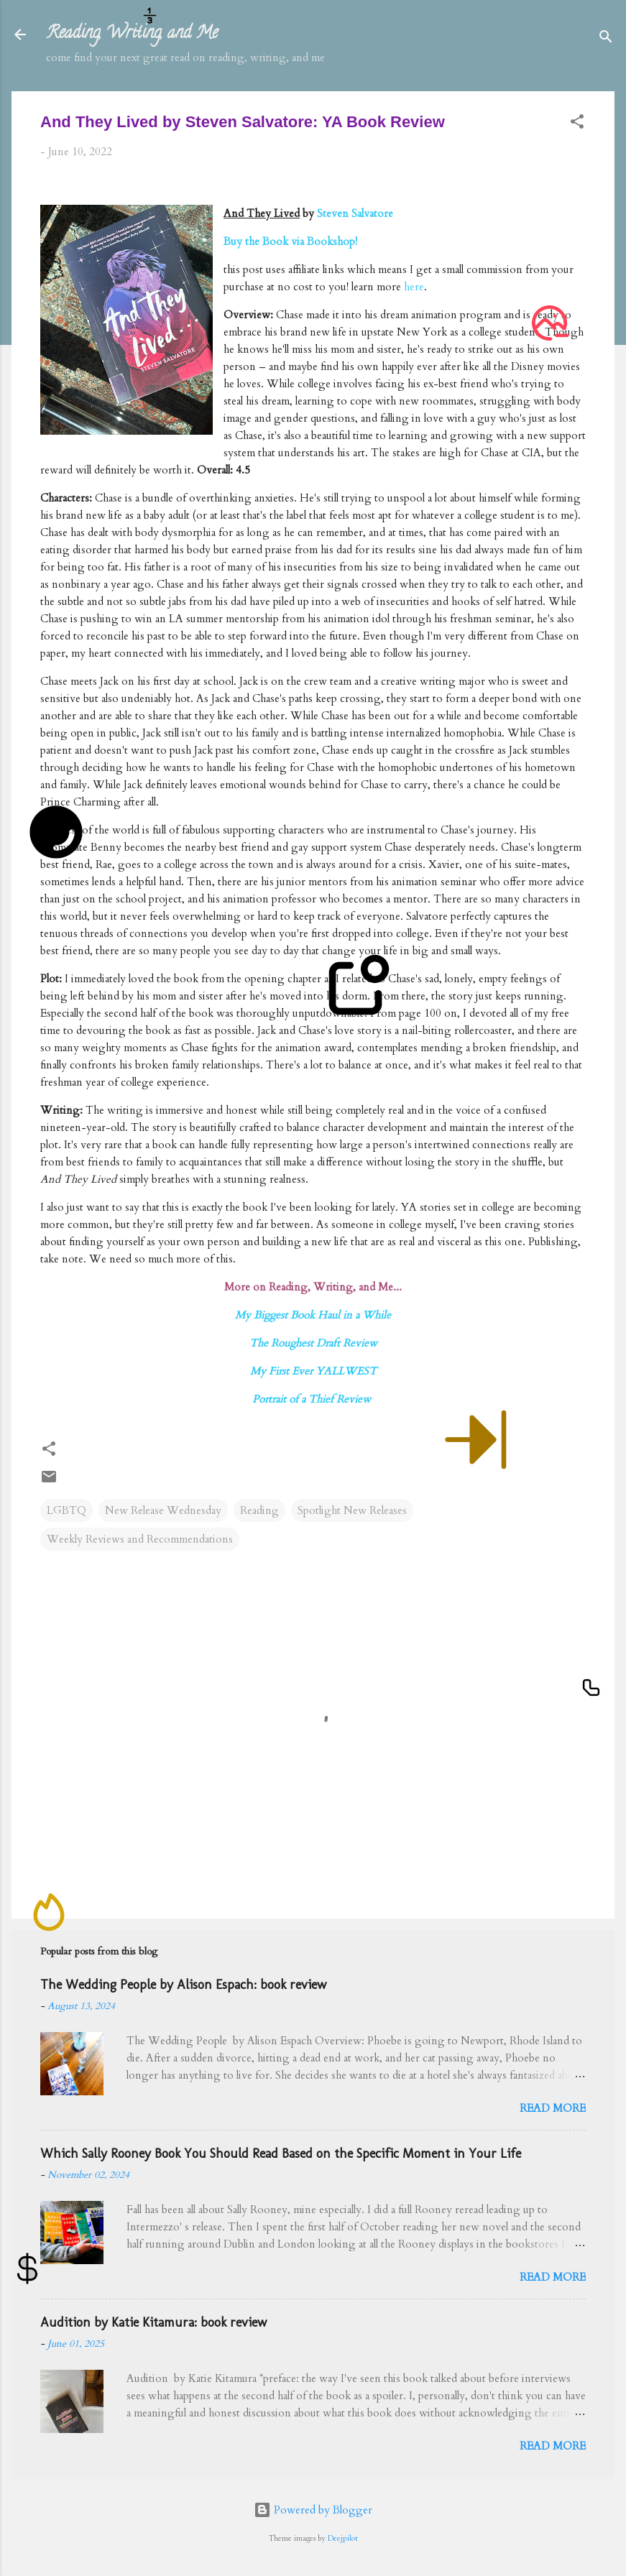  What do you see at coordinates (56, 832) in the screenshot?
I see `apply inner shadow effect to bottom-right corner` at bounding box center [56, 832].